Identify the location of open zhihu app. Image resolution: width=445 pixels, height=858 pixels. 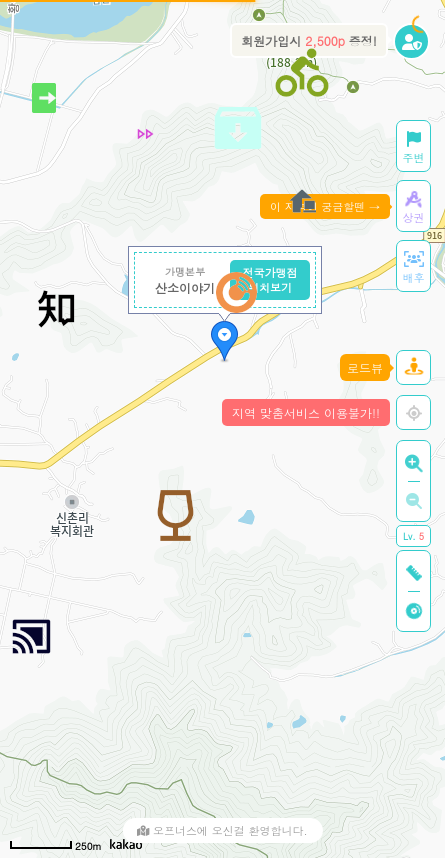
(56, 308).